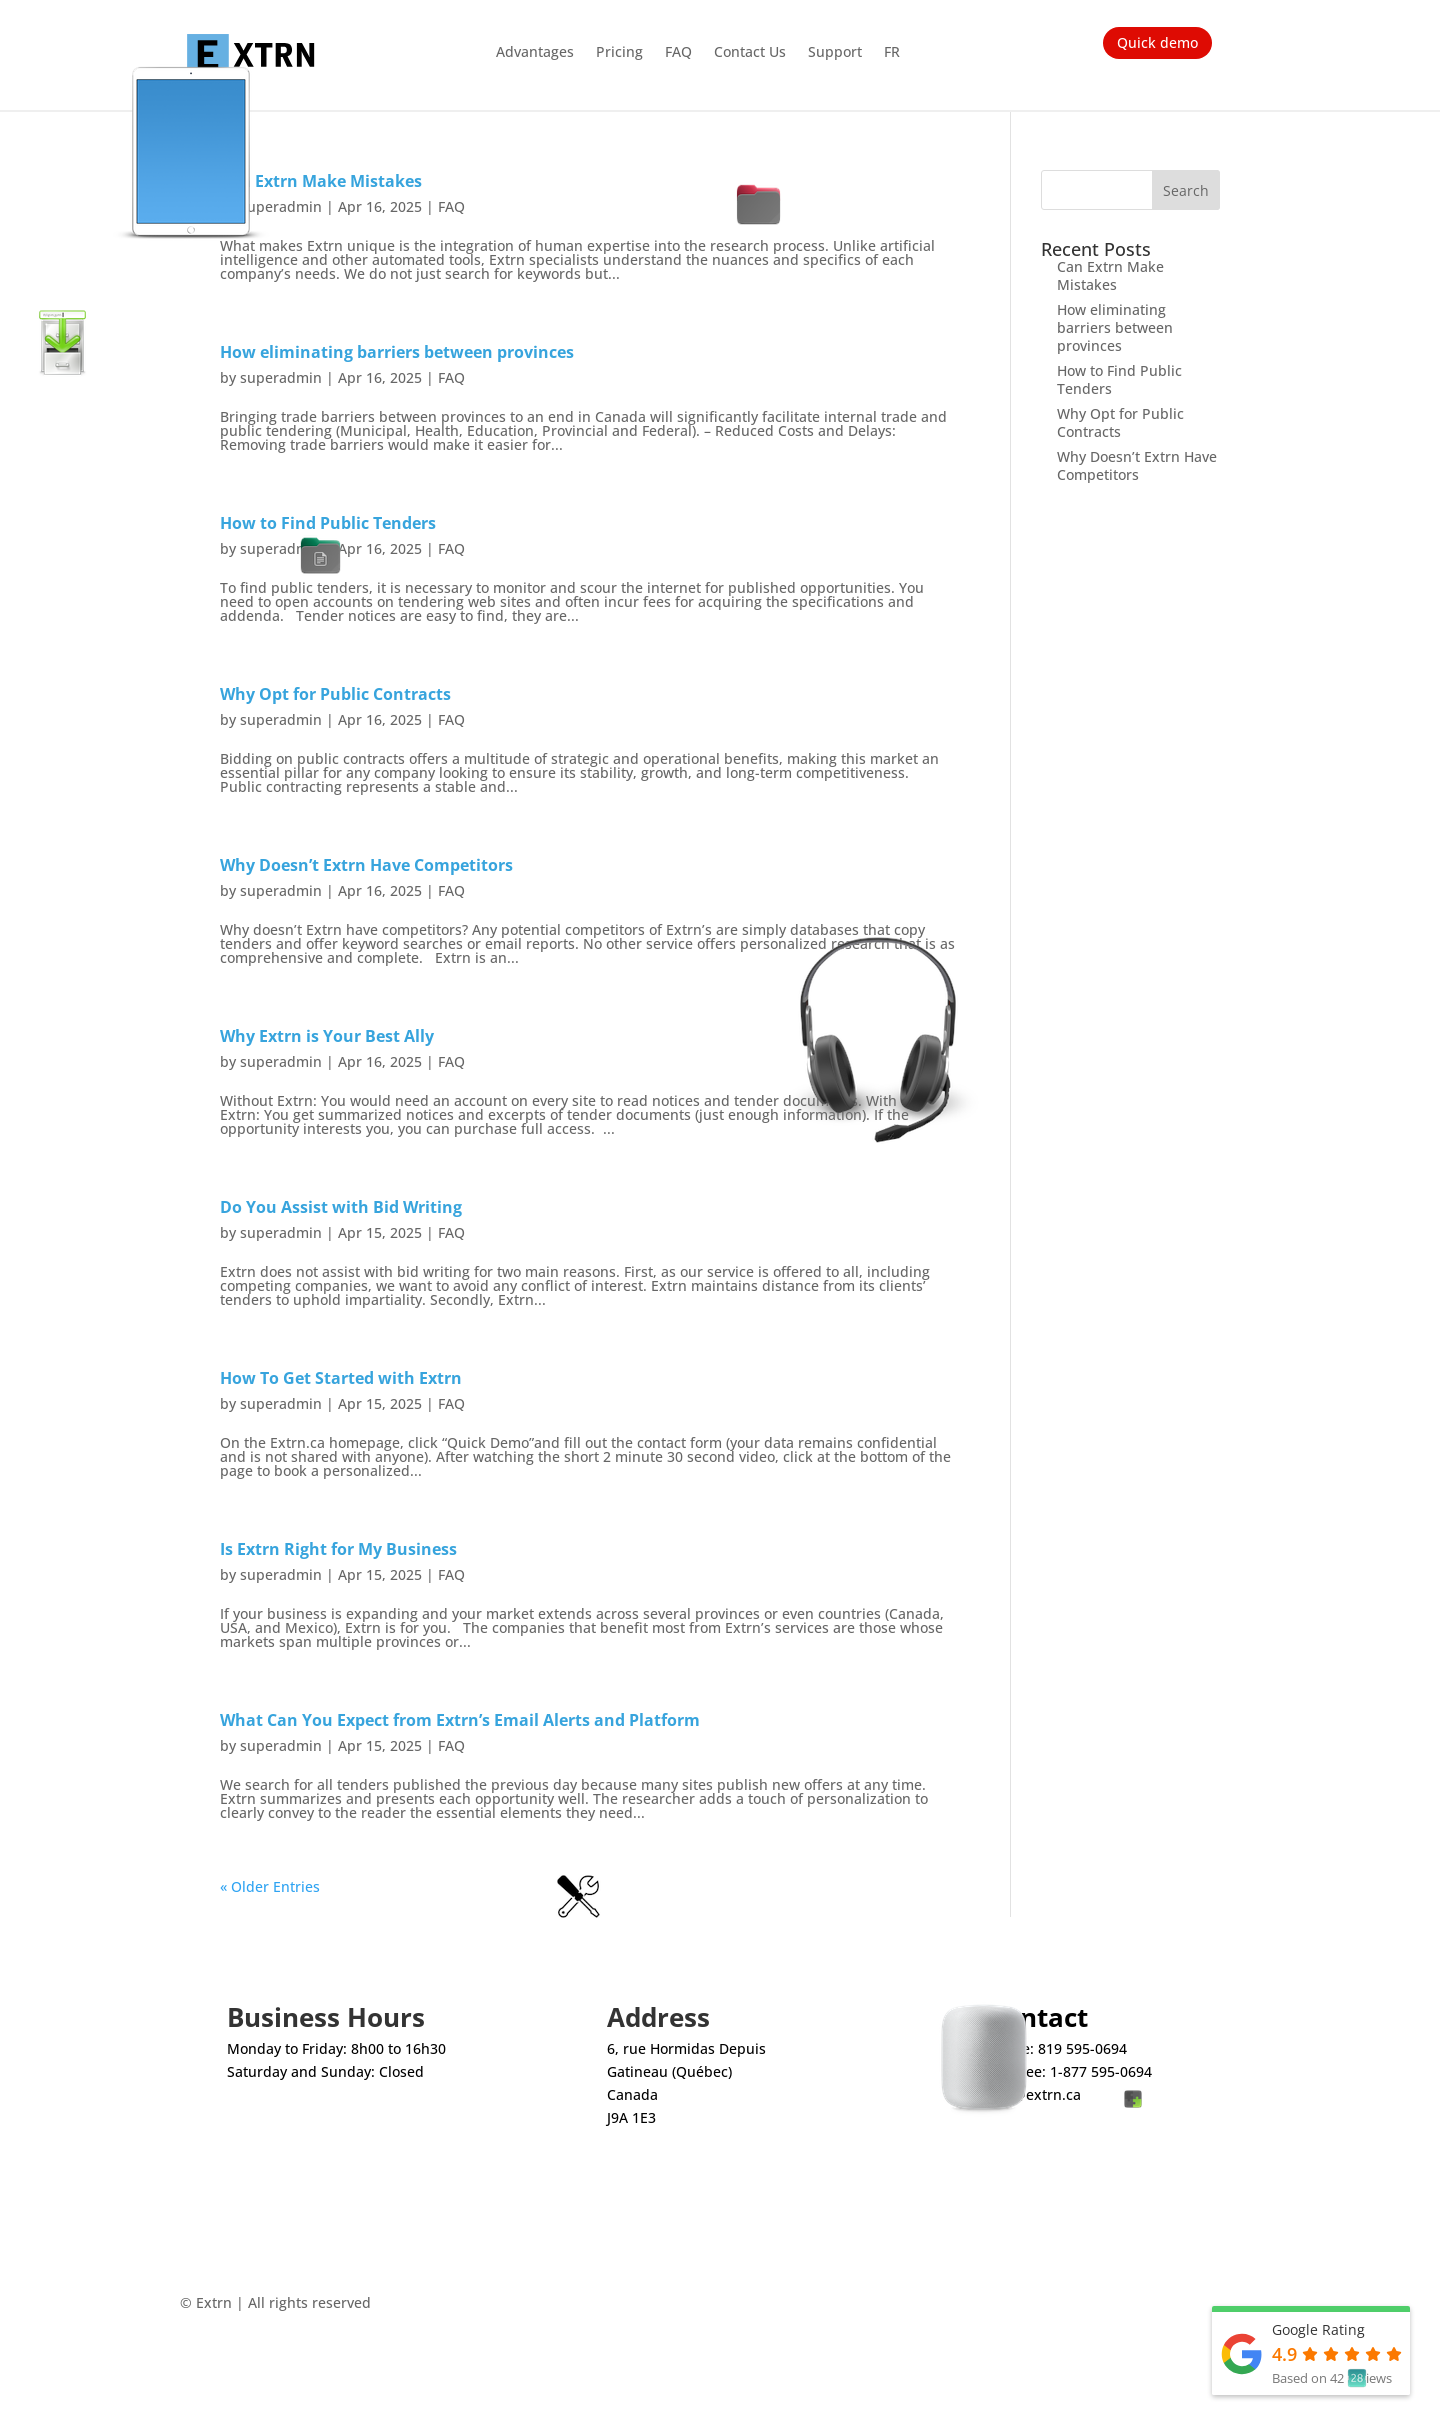 This screenshot has width=1440, height=2425. I want to click on view connected iPad Air device, so click(191, 153).